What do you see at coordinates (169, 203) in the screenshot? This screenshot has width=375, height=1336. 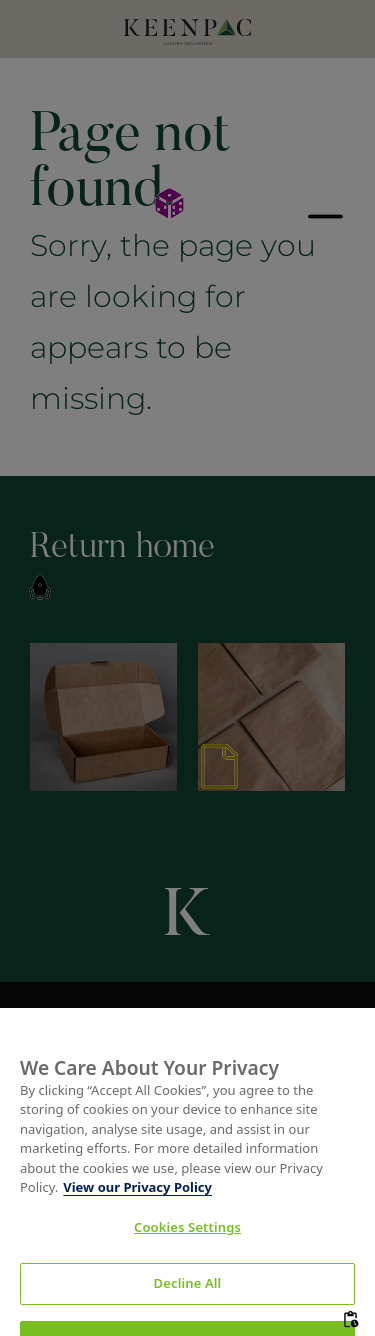 I see `randomize or shuffle content` at bounding box center [169, 203].